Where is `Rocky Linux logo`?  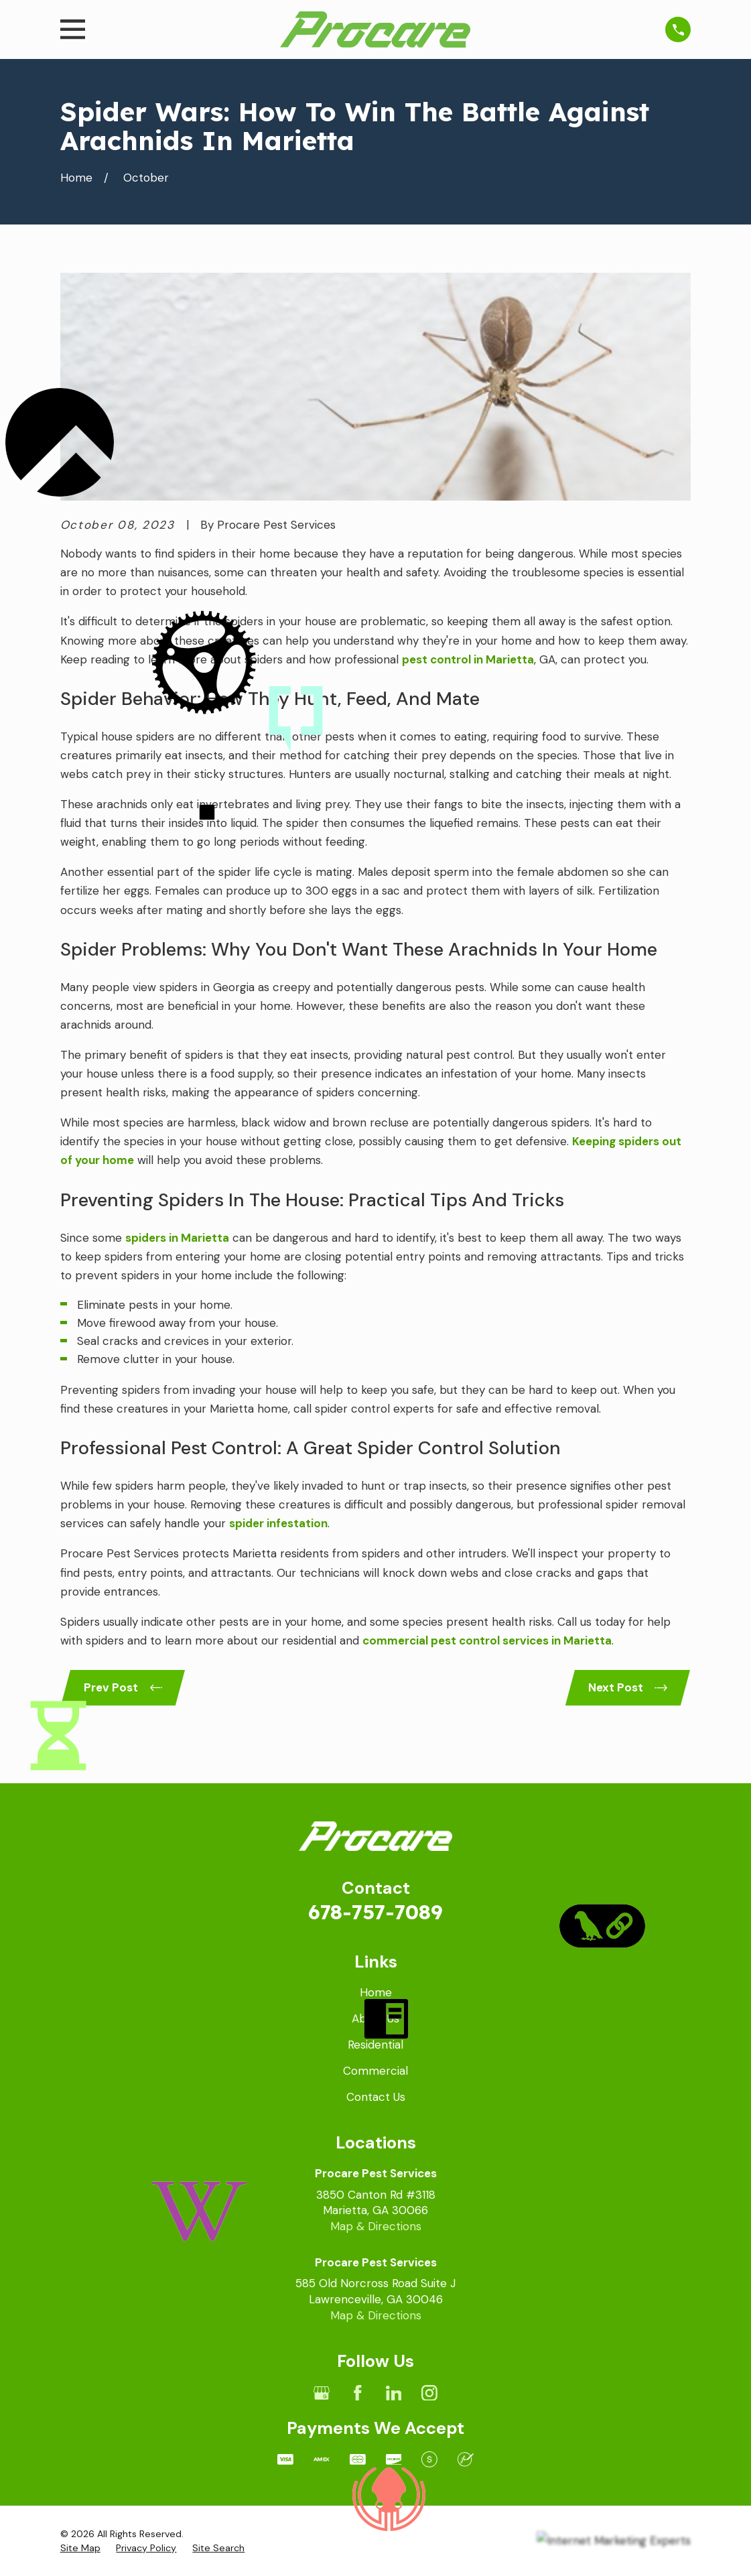
Rocky Linux logo is located at coordinates (60, 442).